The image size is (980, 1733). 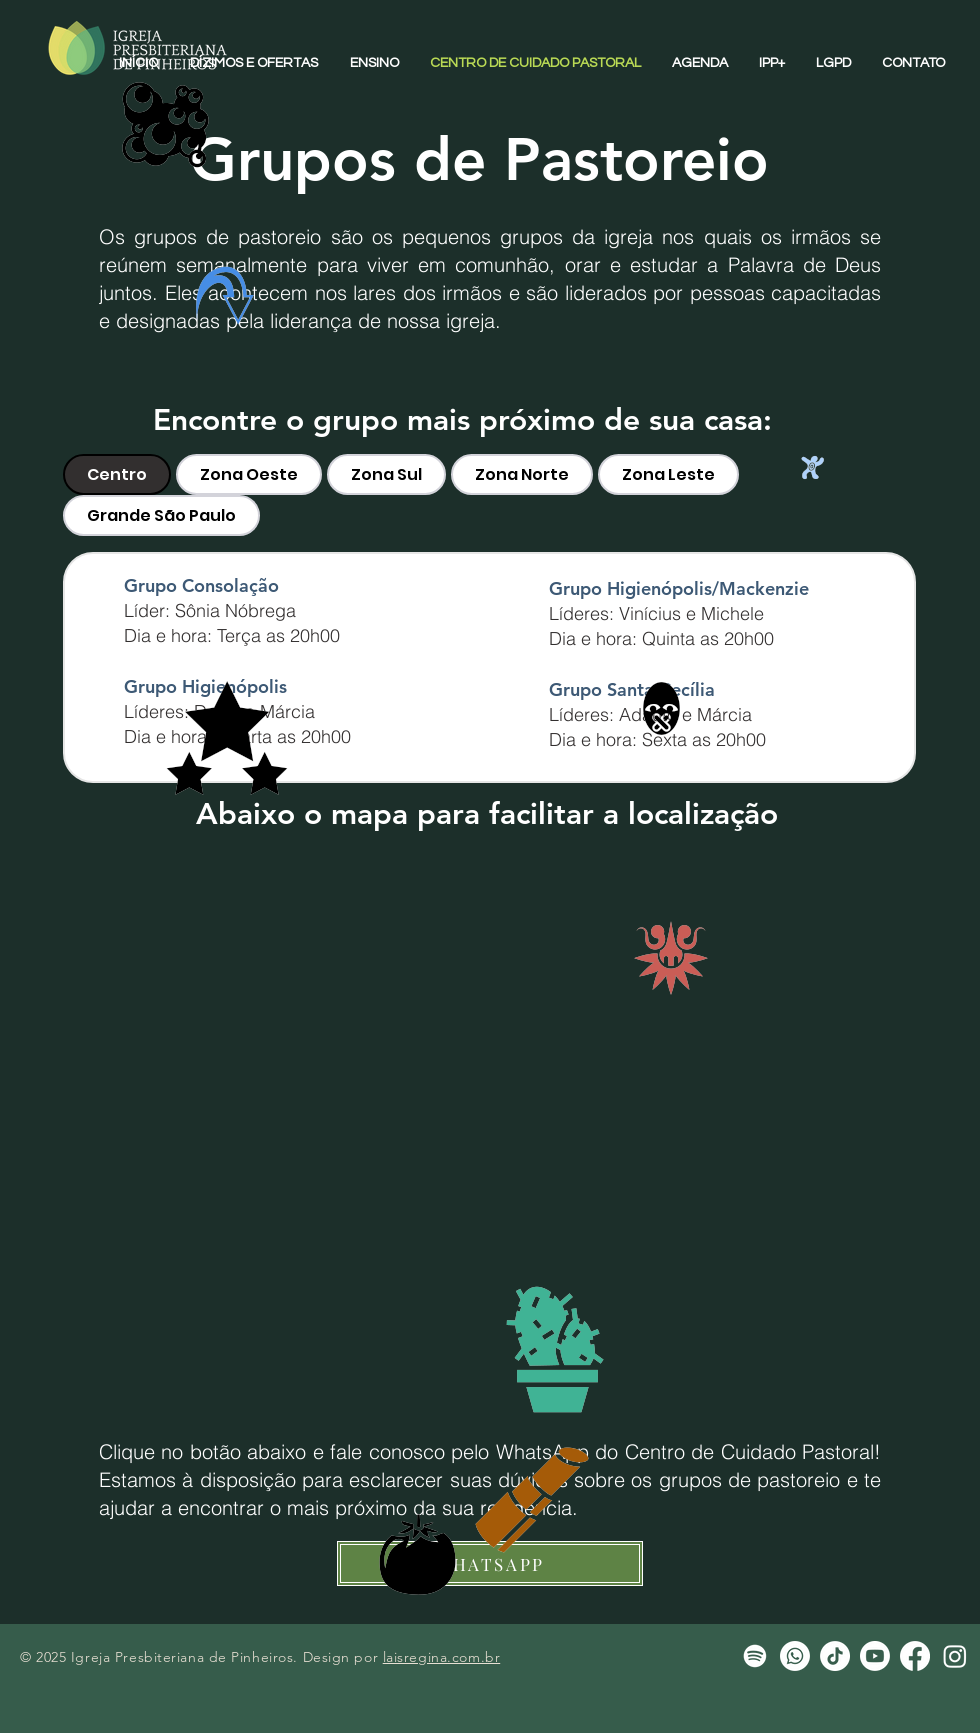 What do you see at coordinates (227, 738) in the screenshot?
I see `view your ratings or reviews` at bounding box center [227, 738].